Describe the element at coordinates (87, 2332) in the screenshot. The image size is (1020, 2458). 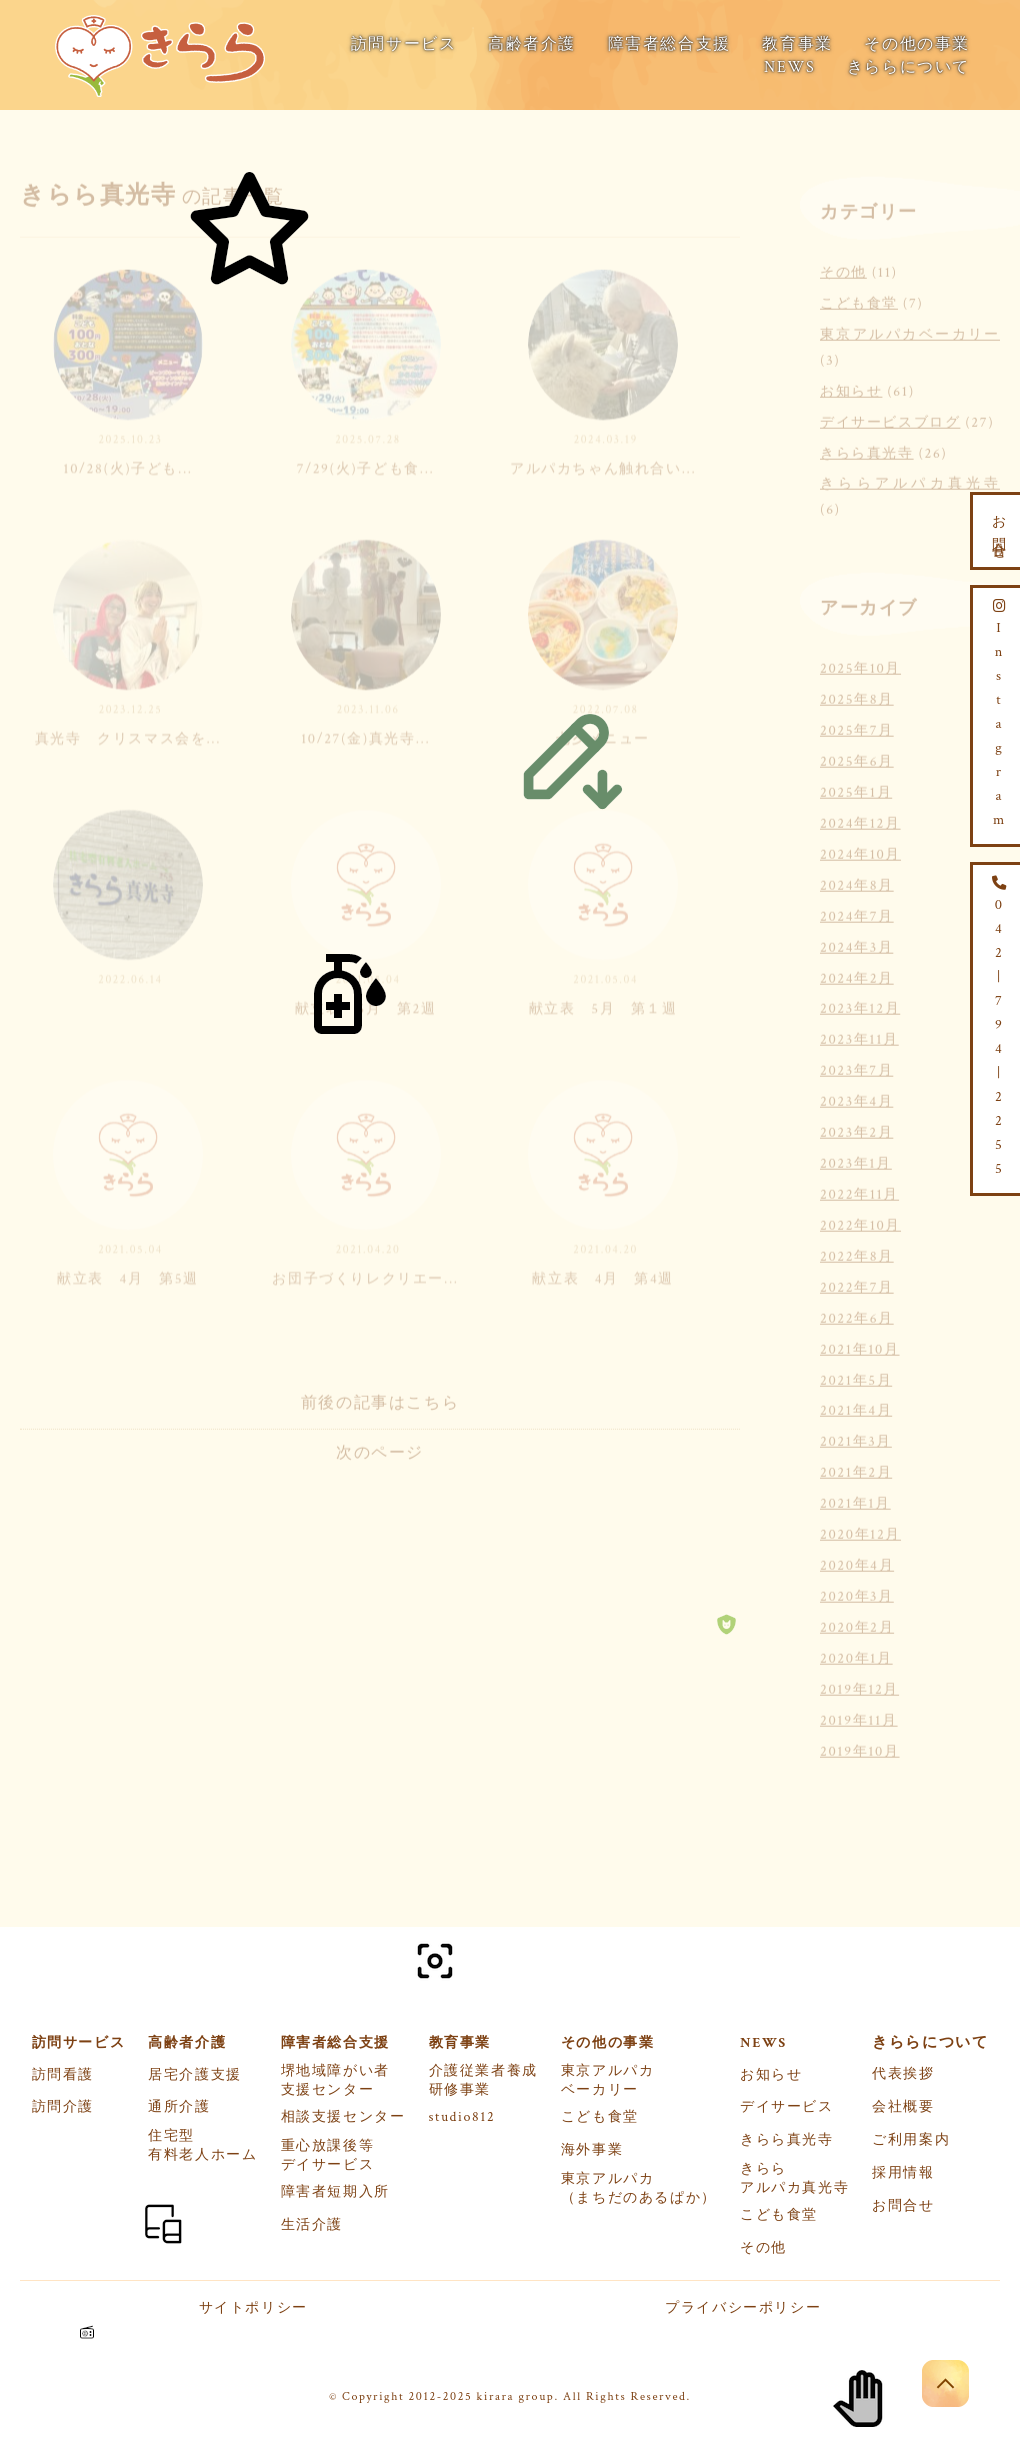
I see `listen to radio or audio broadcasts` at that location.